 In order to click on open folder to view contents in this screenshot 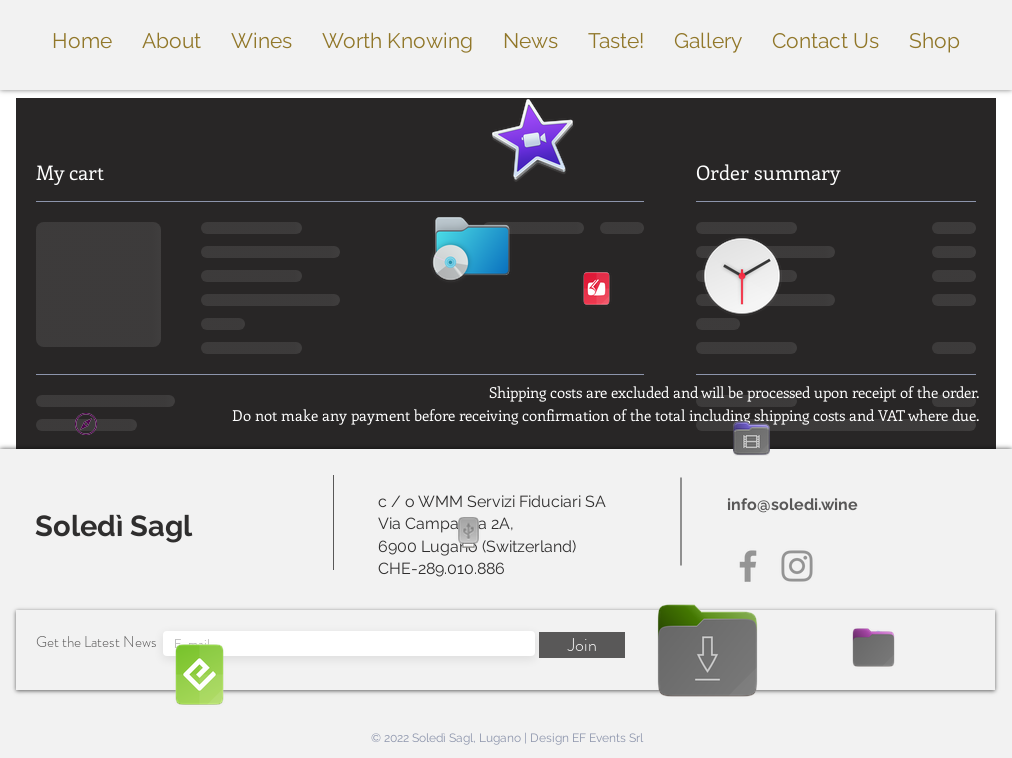, I will do `click(873, 647)`.